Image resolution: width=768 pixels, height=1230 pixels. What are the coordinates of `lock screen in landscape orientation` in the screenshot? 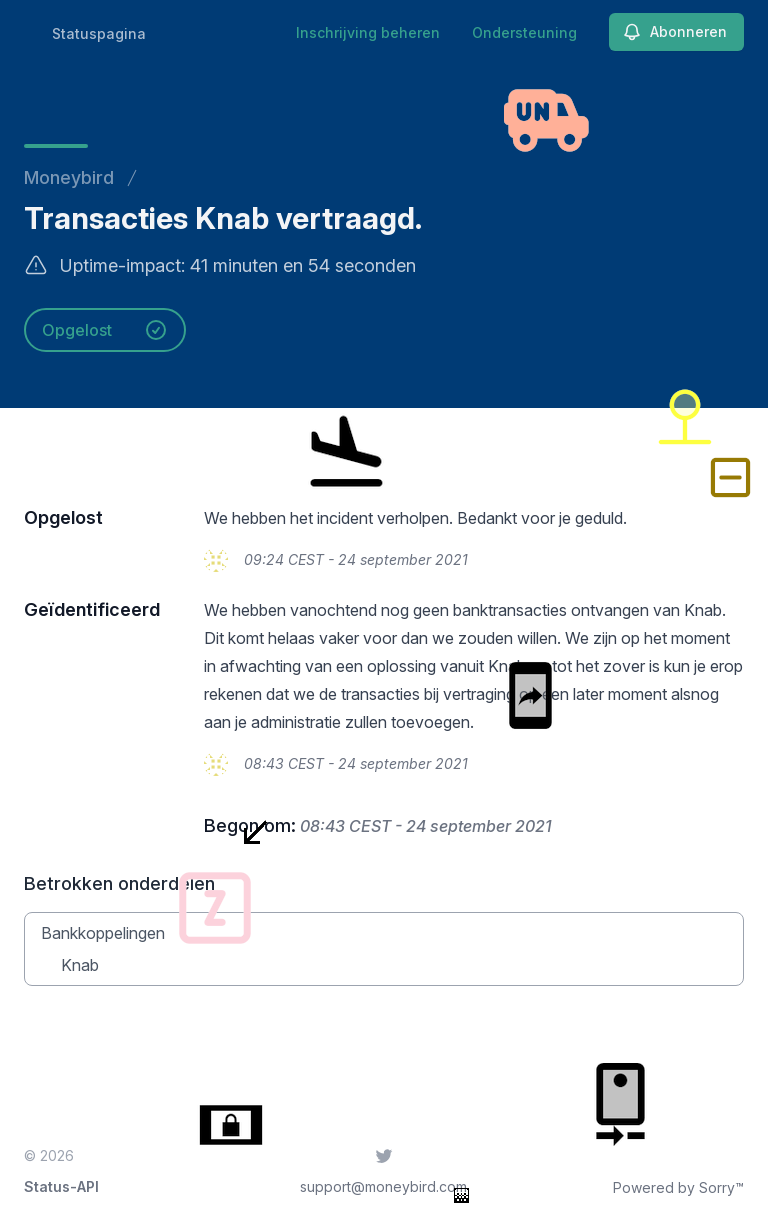 It's located at (231, 1125).